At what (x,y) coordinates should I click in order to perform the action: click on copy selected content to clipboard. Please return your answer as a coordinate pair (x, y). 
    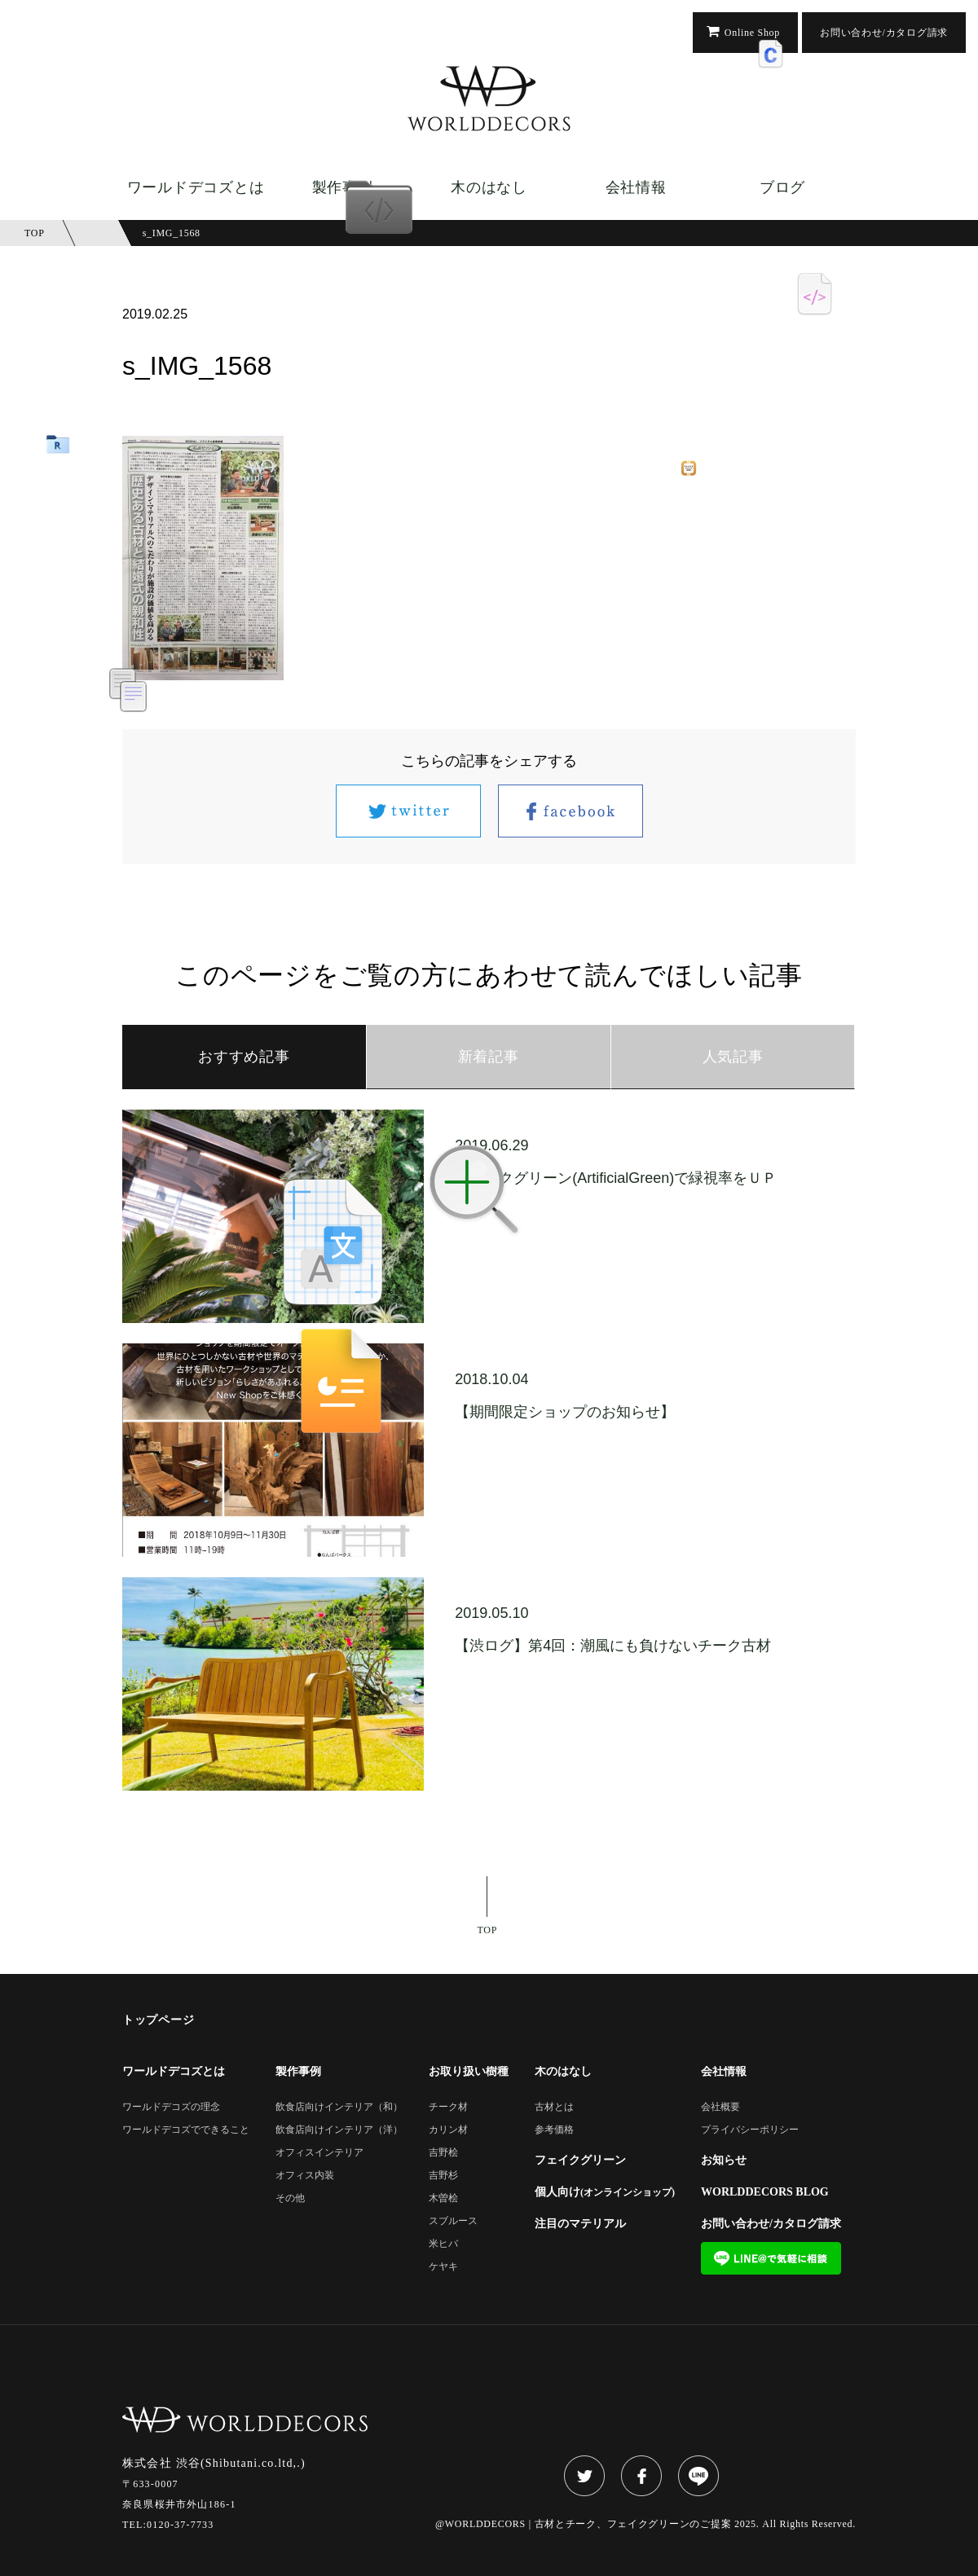
    Looking at the image, I should click on (128, 690).